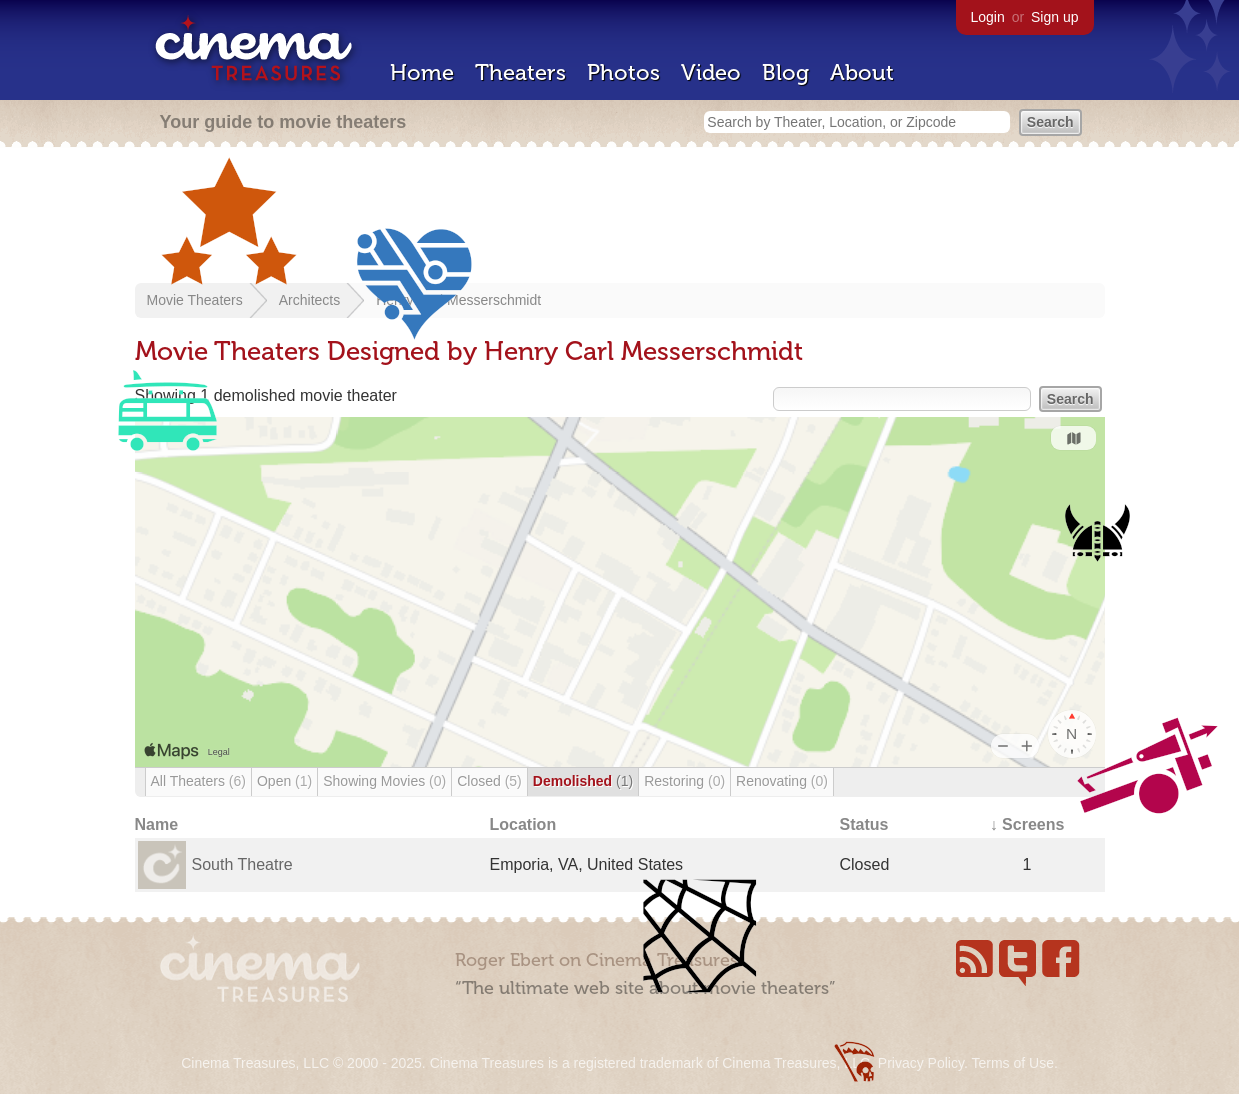 The width and height of the screenshot is (1239, 1094). Describe the element at coordinates (854, 1061) in the screenshot. I see `death or game over state indicator` at that location.